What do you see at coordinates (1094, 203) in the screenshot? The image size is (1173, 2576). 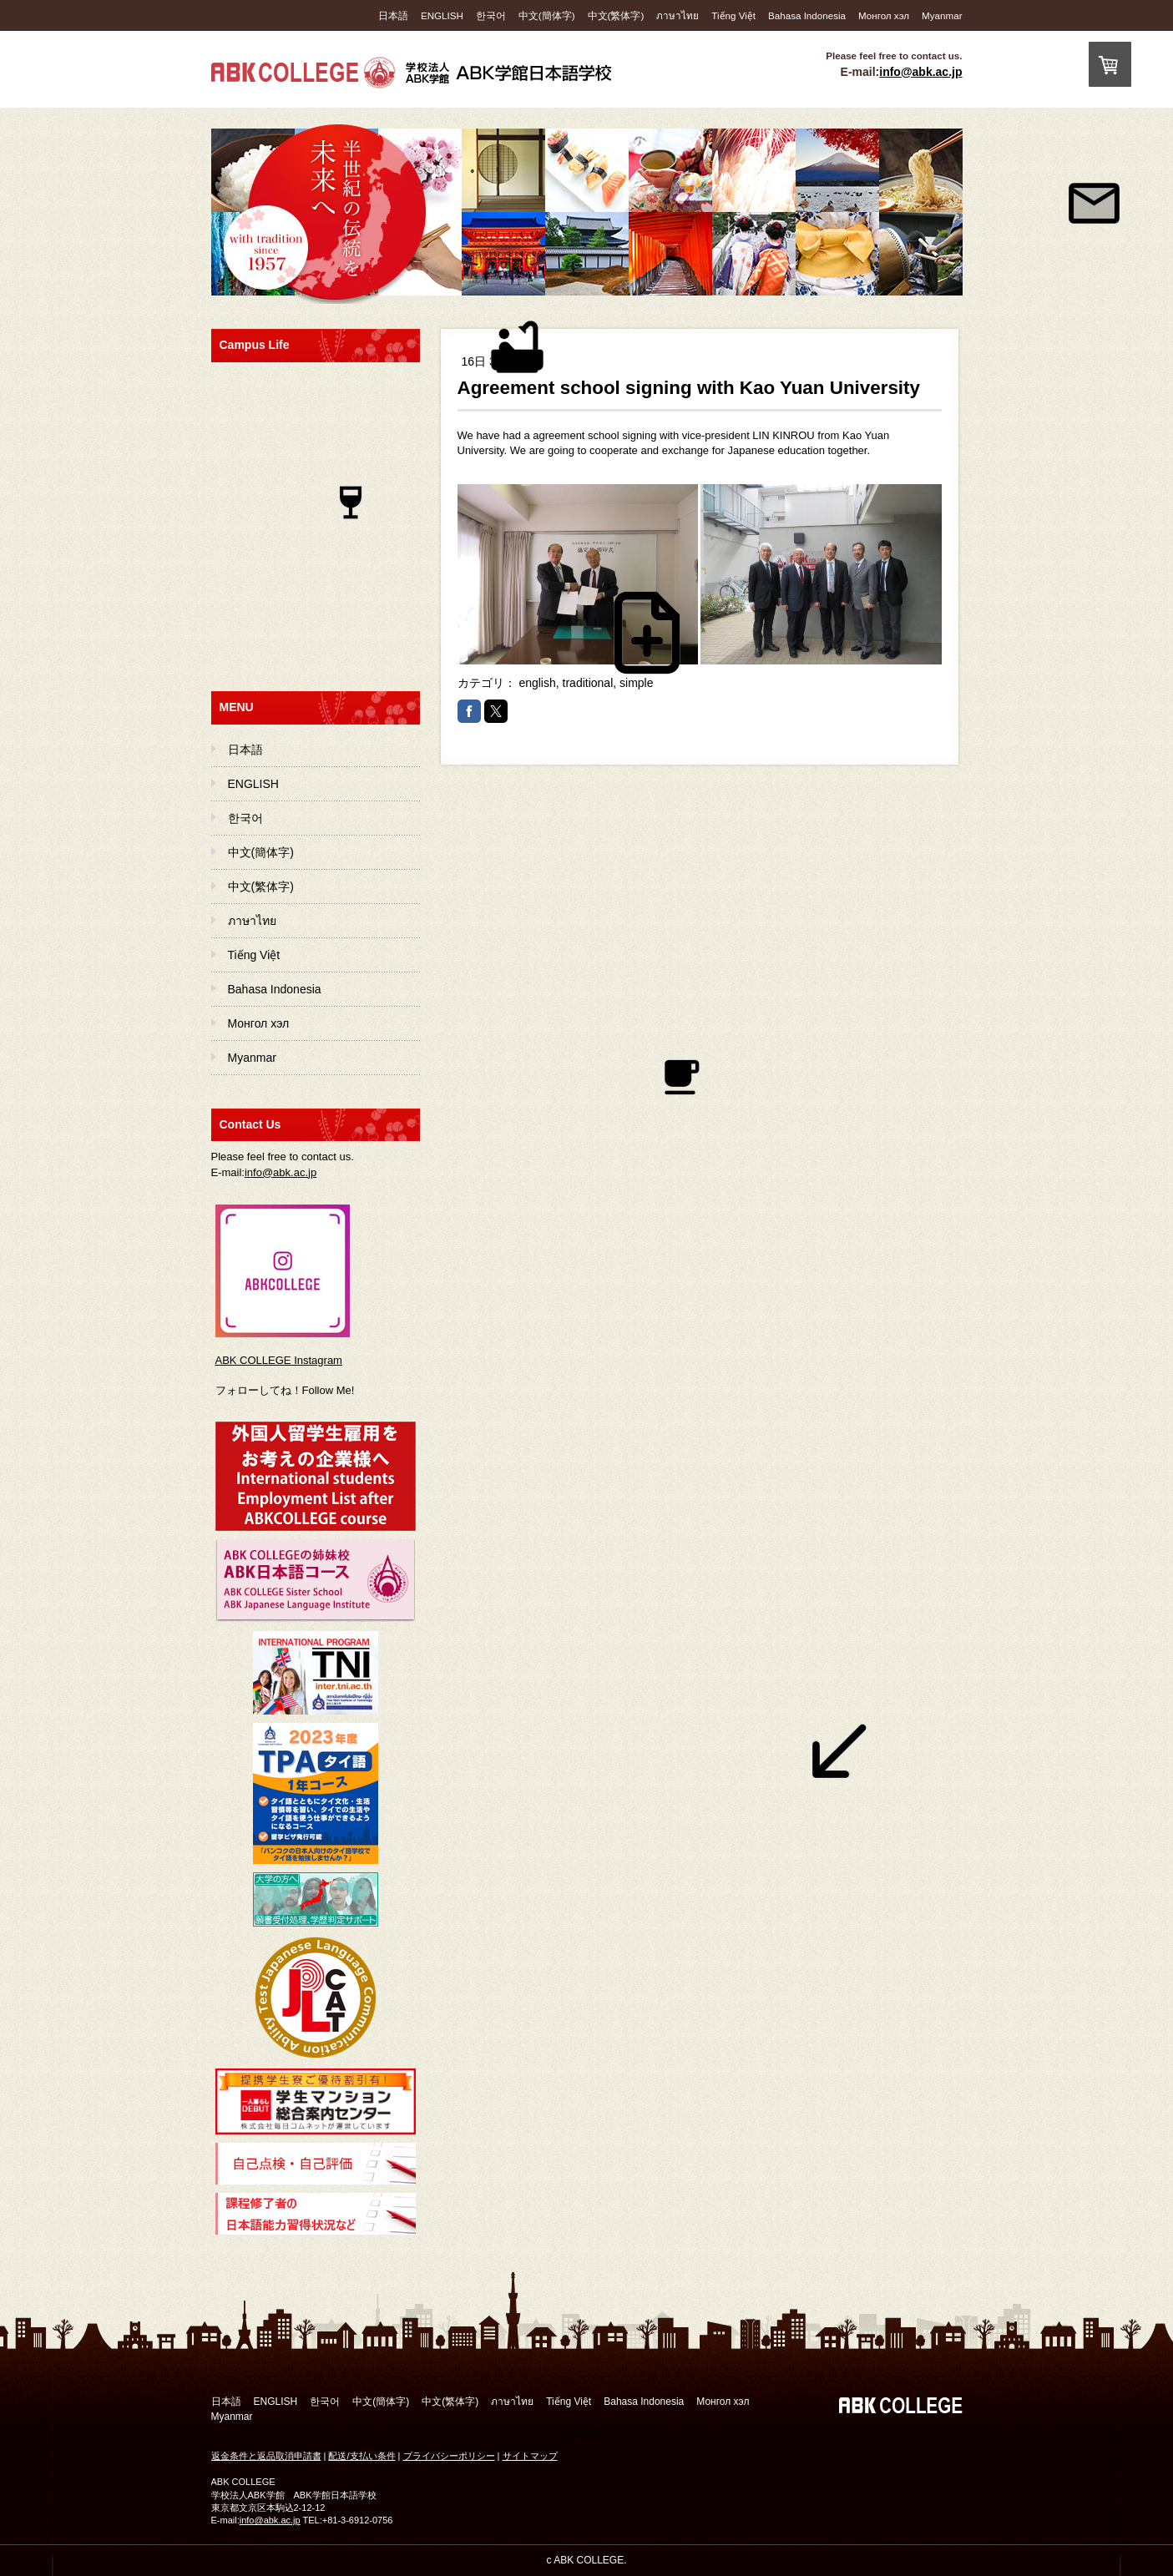 I see `open your email inbox` at bounding box center [1094, 203].